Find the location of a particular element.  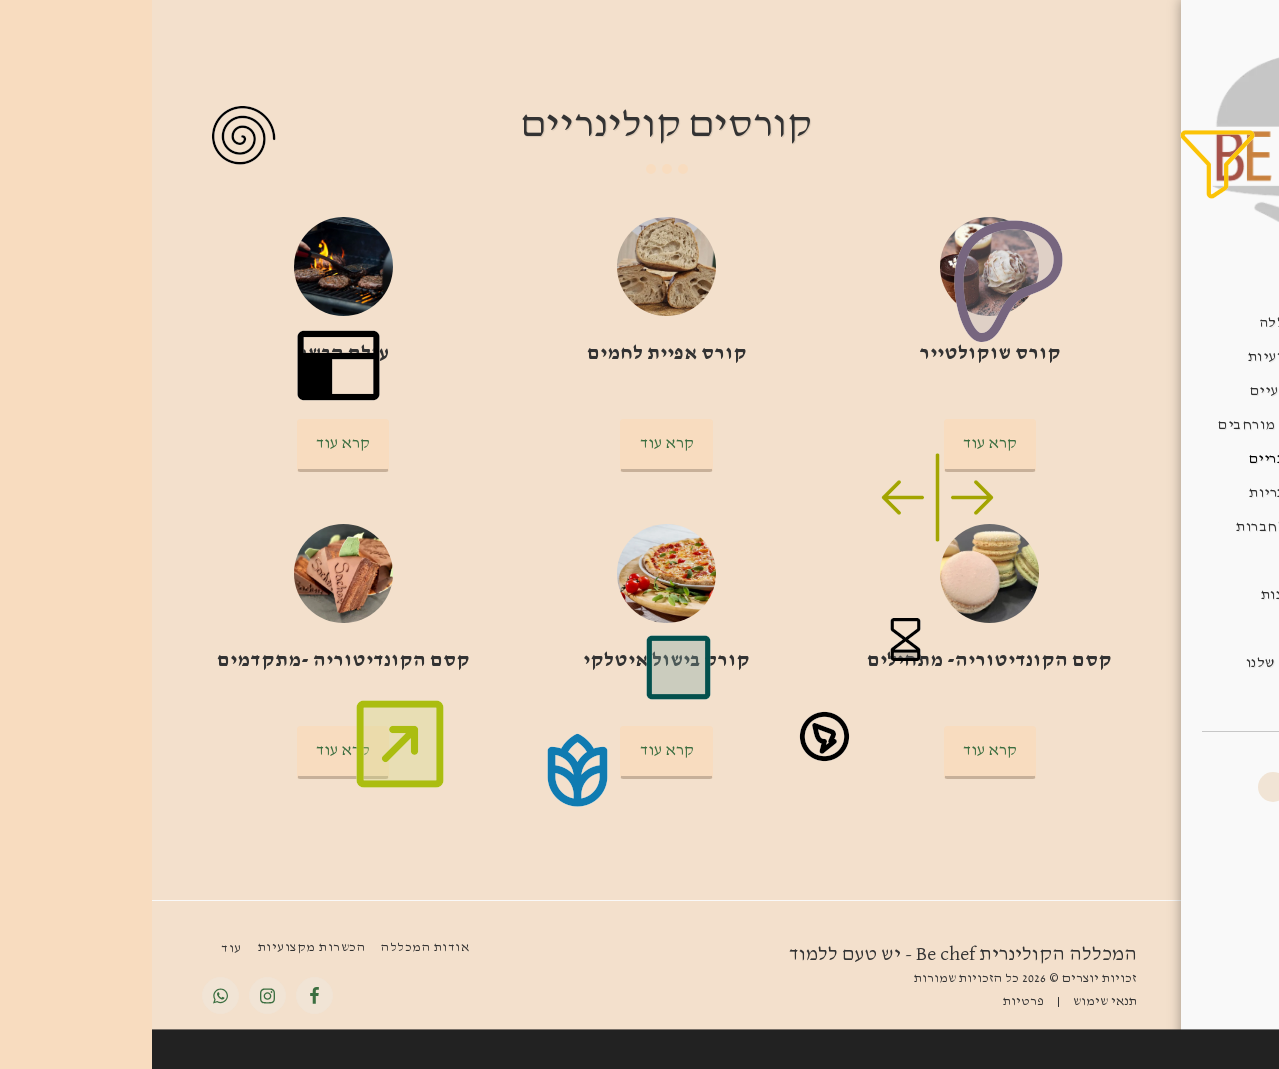

indicates grain or wheat-based ingredients is located at coordinates (577, 771).